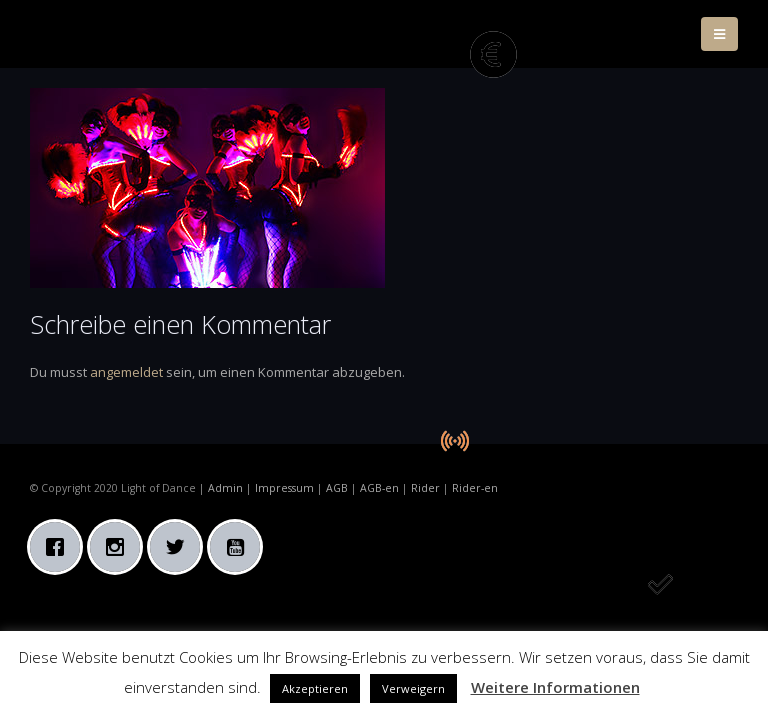 This screenshot has height=720, width=768. What do you see at coordinates (660, 584) in the screenshot?
I see `confirm or submit an action` at bounding box center [660, 584].